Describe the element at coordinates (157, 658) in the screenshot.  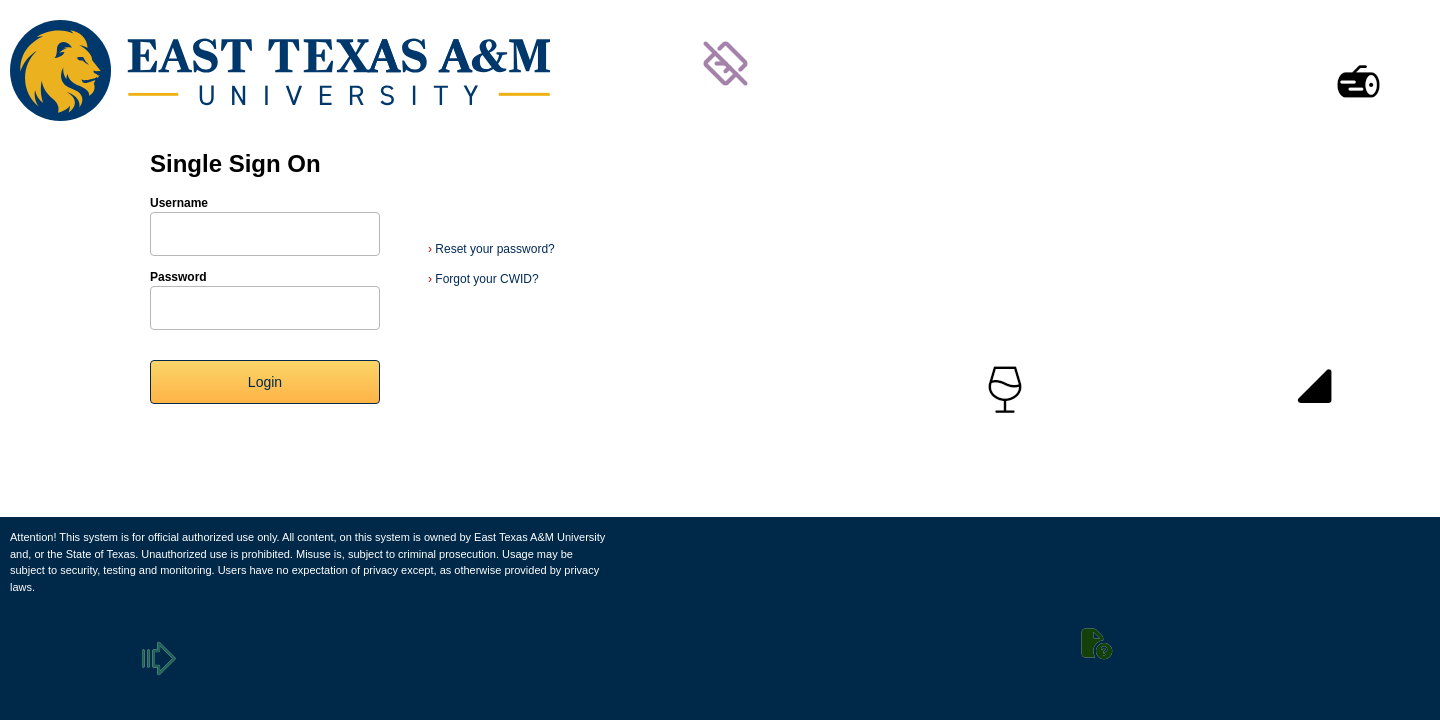
I see `skip forward or advance to next item` at that location.